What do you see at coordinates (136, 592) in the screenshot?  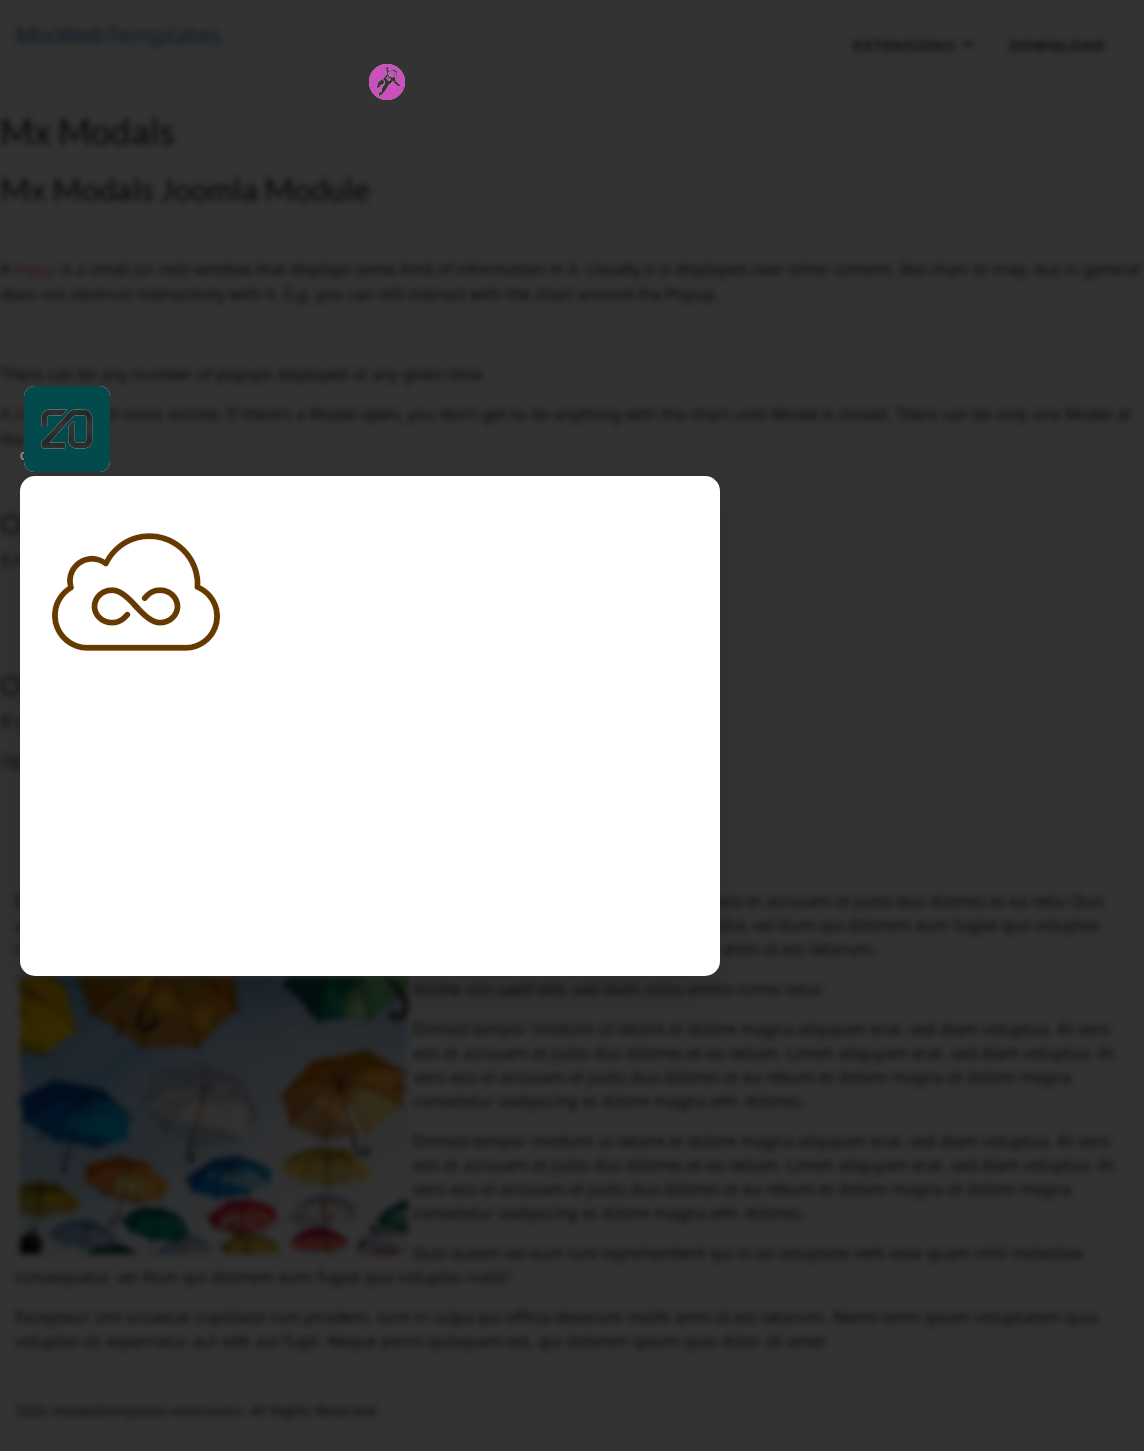 I see `open JSFiddle code playground` at bounding box center [136, 592].